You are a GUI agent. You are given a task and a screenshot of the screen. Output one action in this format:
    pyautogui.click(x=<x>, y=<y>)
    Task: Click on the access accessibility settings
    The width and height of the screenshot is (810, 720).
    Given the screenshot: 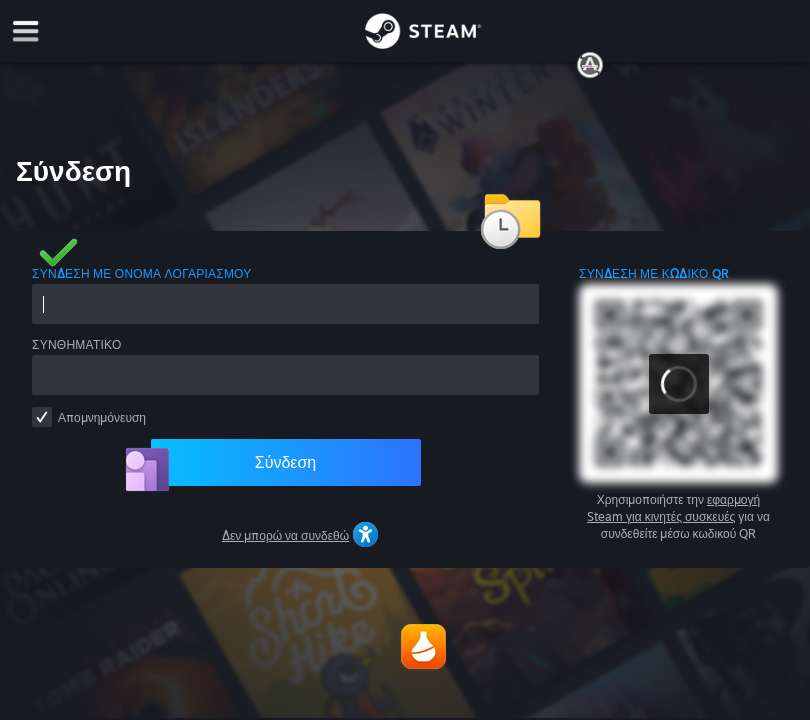 What is the action you would take?
    pyautogui.click(x=365, y=534)
    